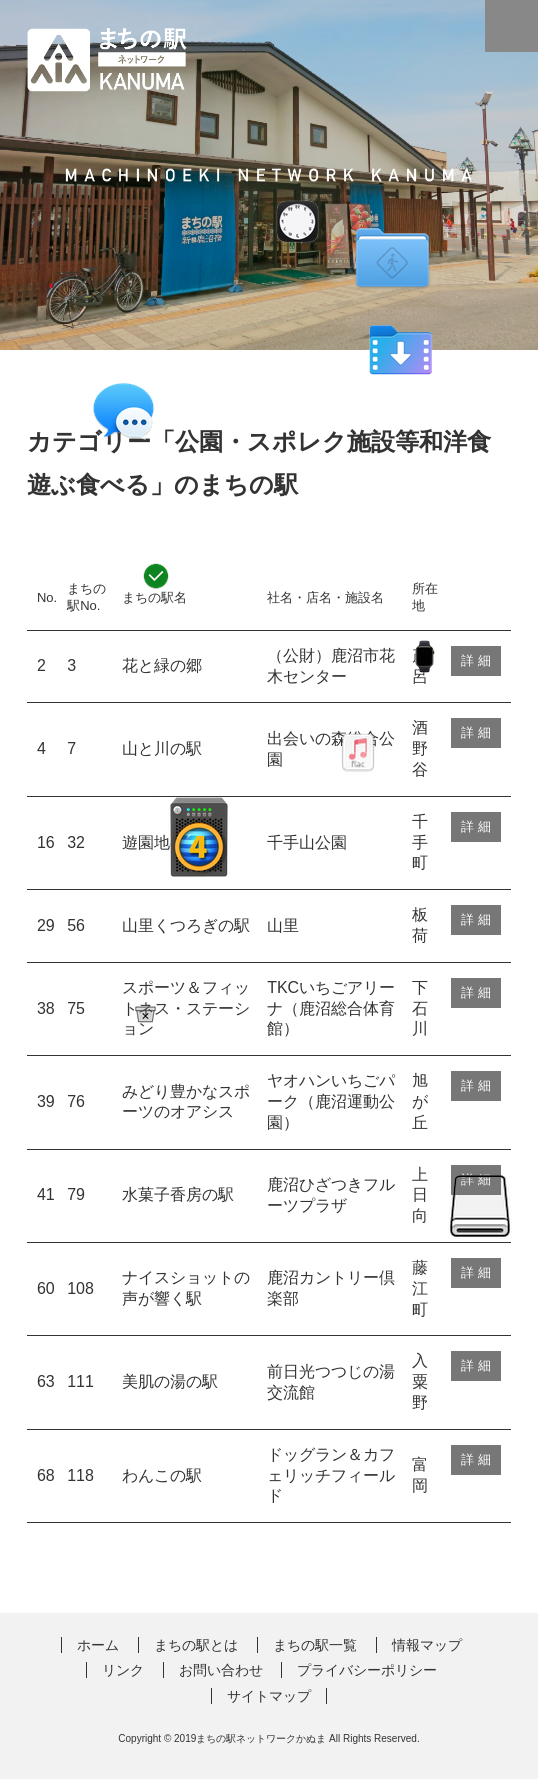 The width and height of the screenshot is (538, 1779). What do you see at coordinates (123, 410) in the screenshot?
I see `open messages or chat application` at bounding box center [123, 410].